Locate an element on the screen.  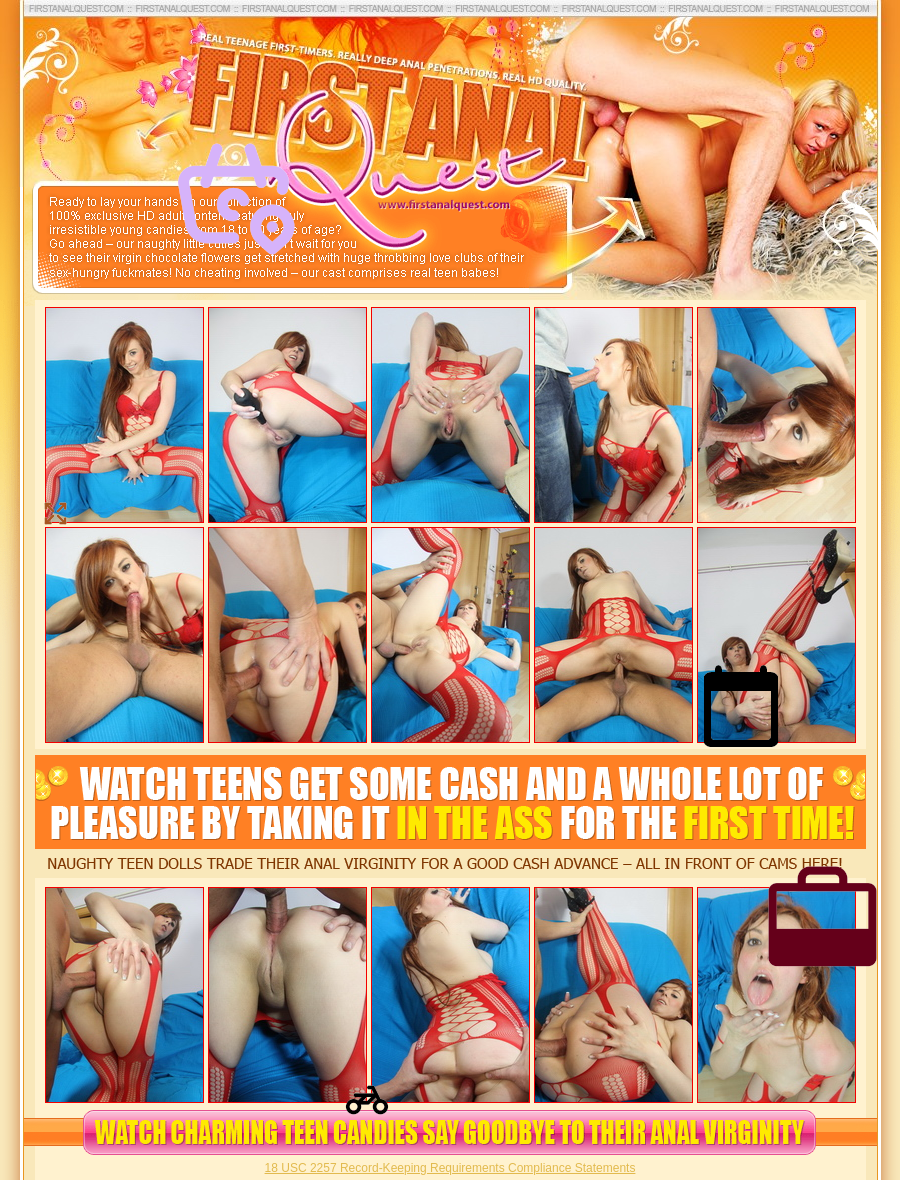
select motorcycle as vehicle type is located at coordinates (367, 1099).